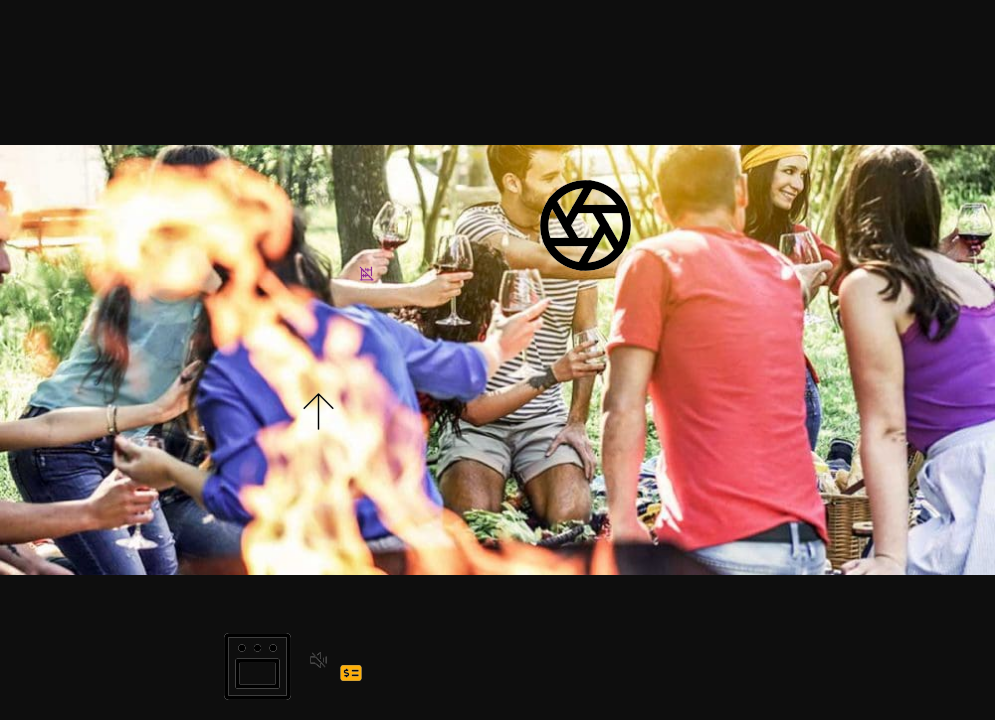 Image resolution: width=995 pixels, height=720 pixels. Describe the element at coordinates (351, 673) in the screenshot. I see `view payment or check details` at that location.